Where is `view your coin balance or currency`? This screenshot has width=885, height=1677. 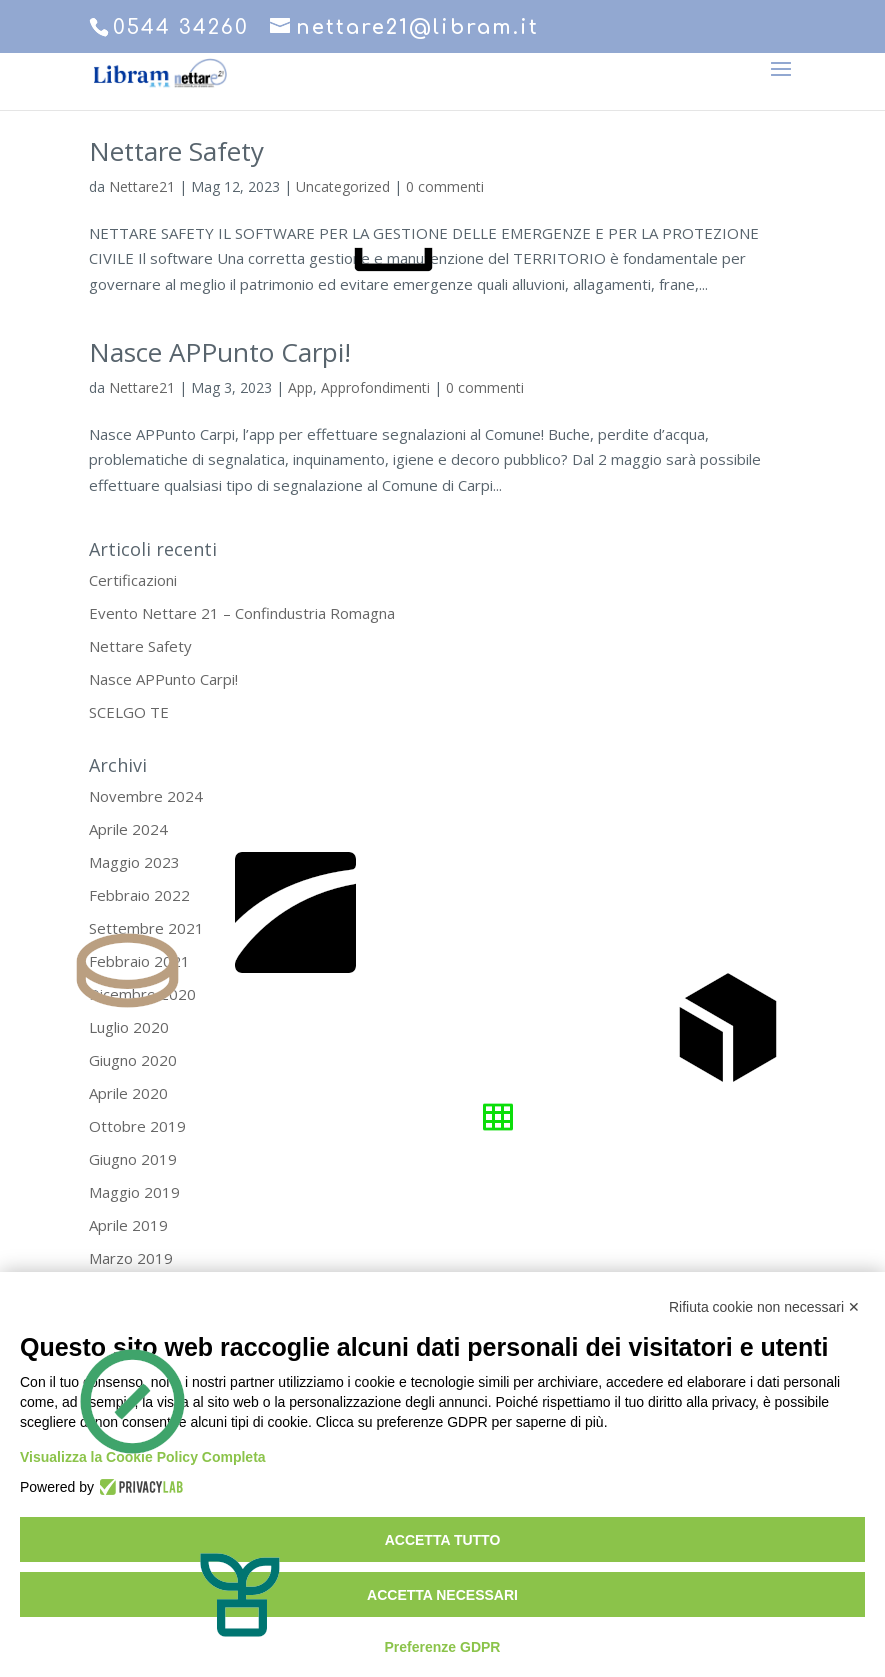 view your coin balance or currency is located at coordinates (127, 970).